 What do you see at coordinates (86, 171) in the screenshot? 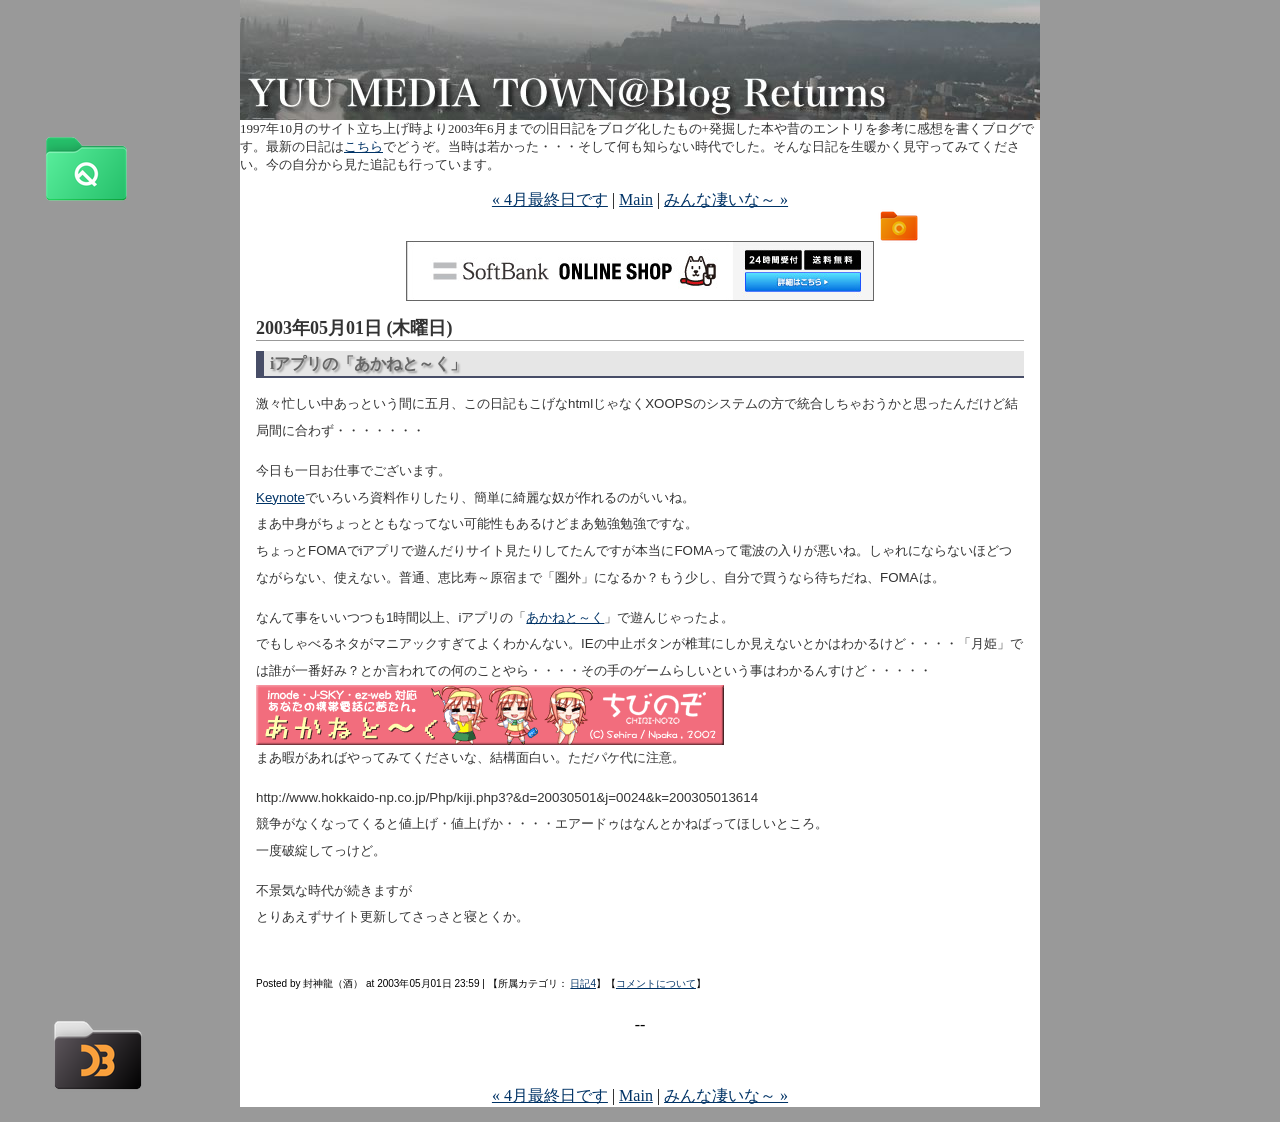
I see `open android 10 system folder` at bounding box center [86, 171].